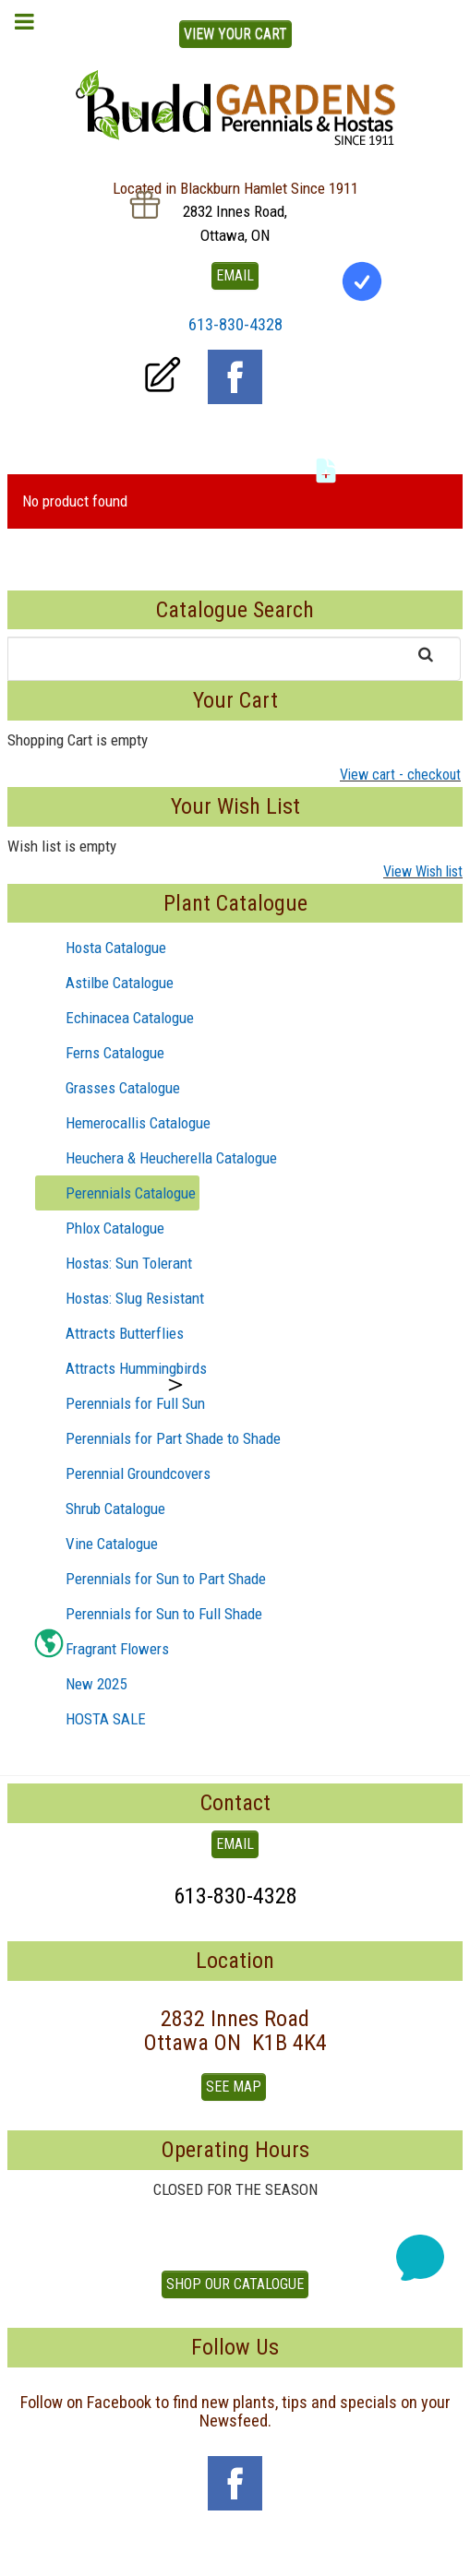 The height and width of the screenshot is (2576, 470). What do you see at coordinates (326, 471) in the screenshot?
I see `create a new document` at bounding box center [326, 471].